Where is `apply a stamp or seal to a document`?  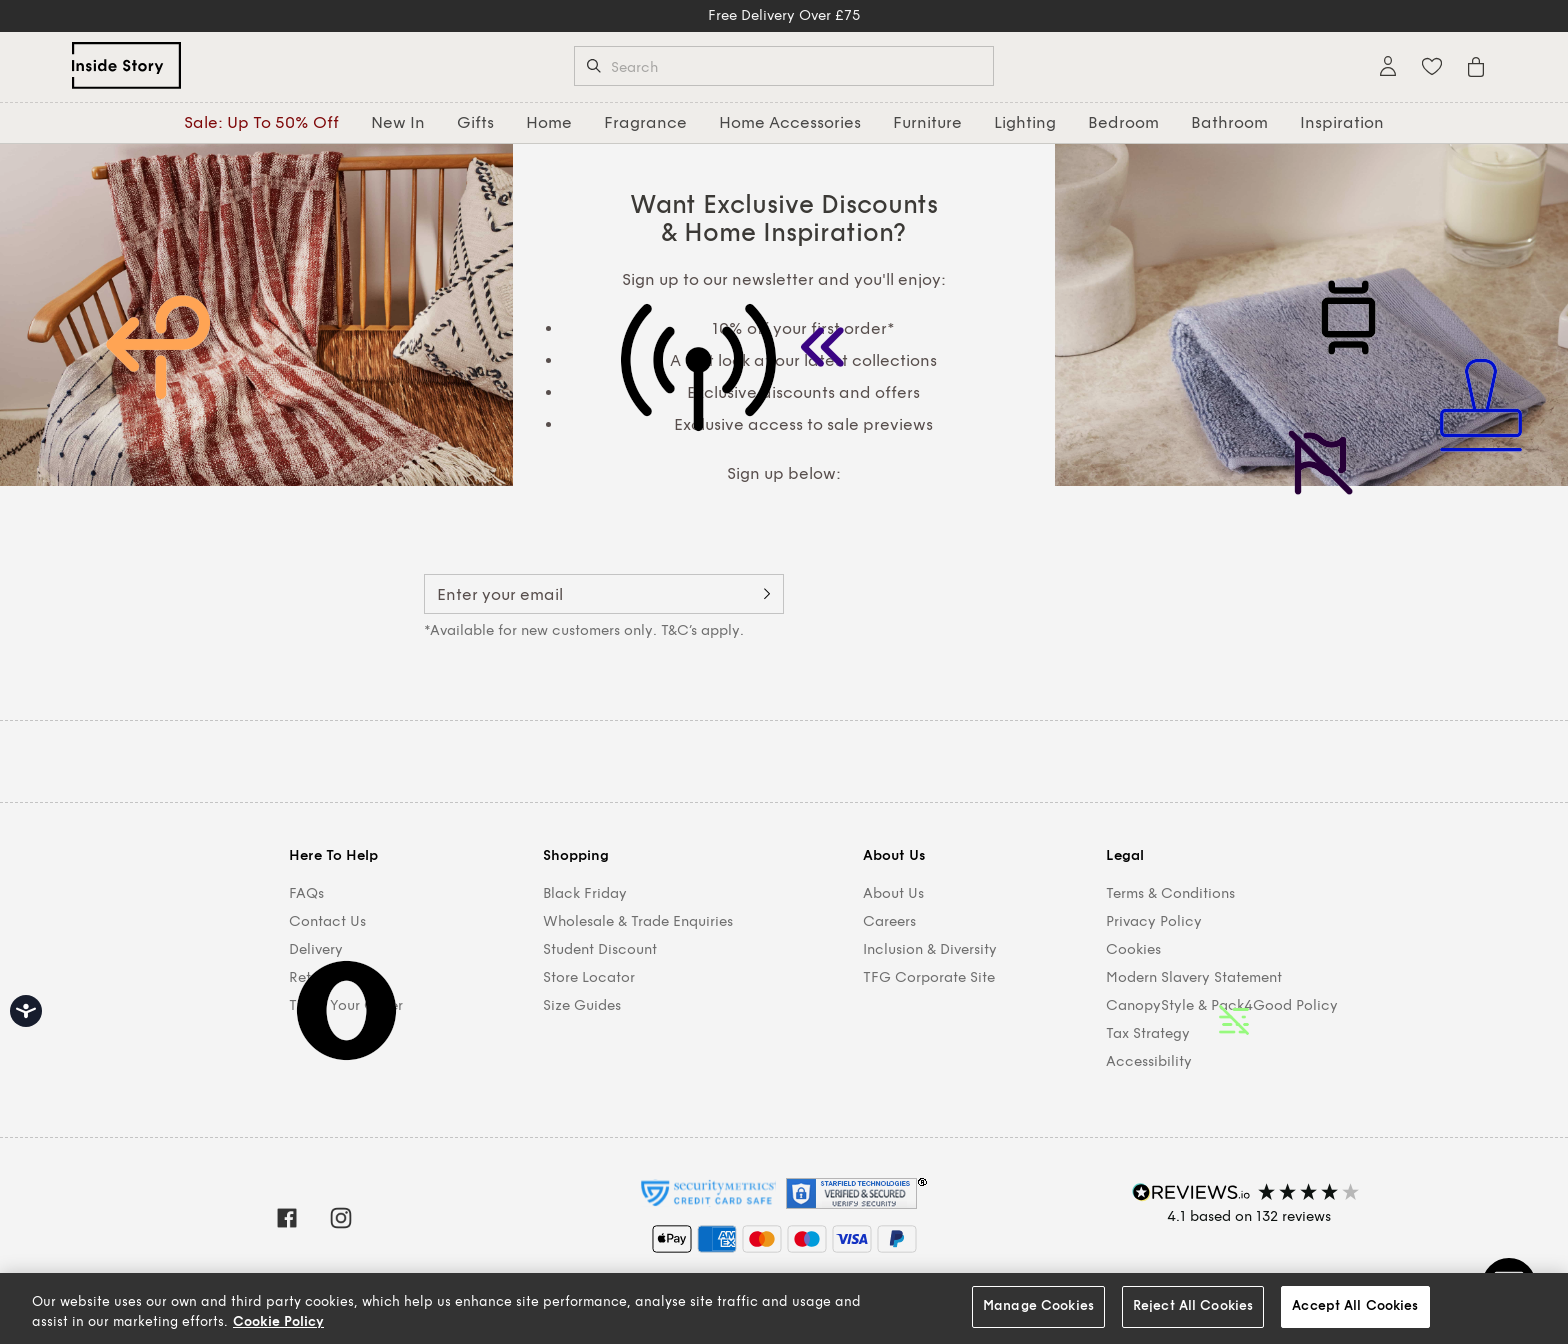
apply a stamp or seal to a document is located at coordinates (1481, 407).